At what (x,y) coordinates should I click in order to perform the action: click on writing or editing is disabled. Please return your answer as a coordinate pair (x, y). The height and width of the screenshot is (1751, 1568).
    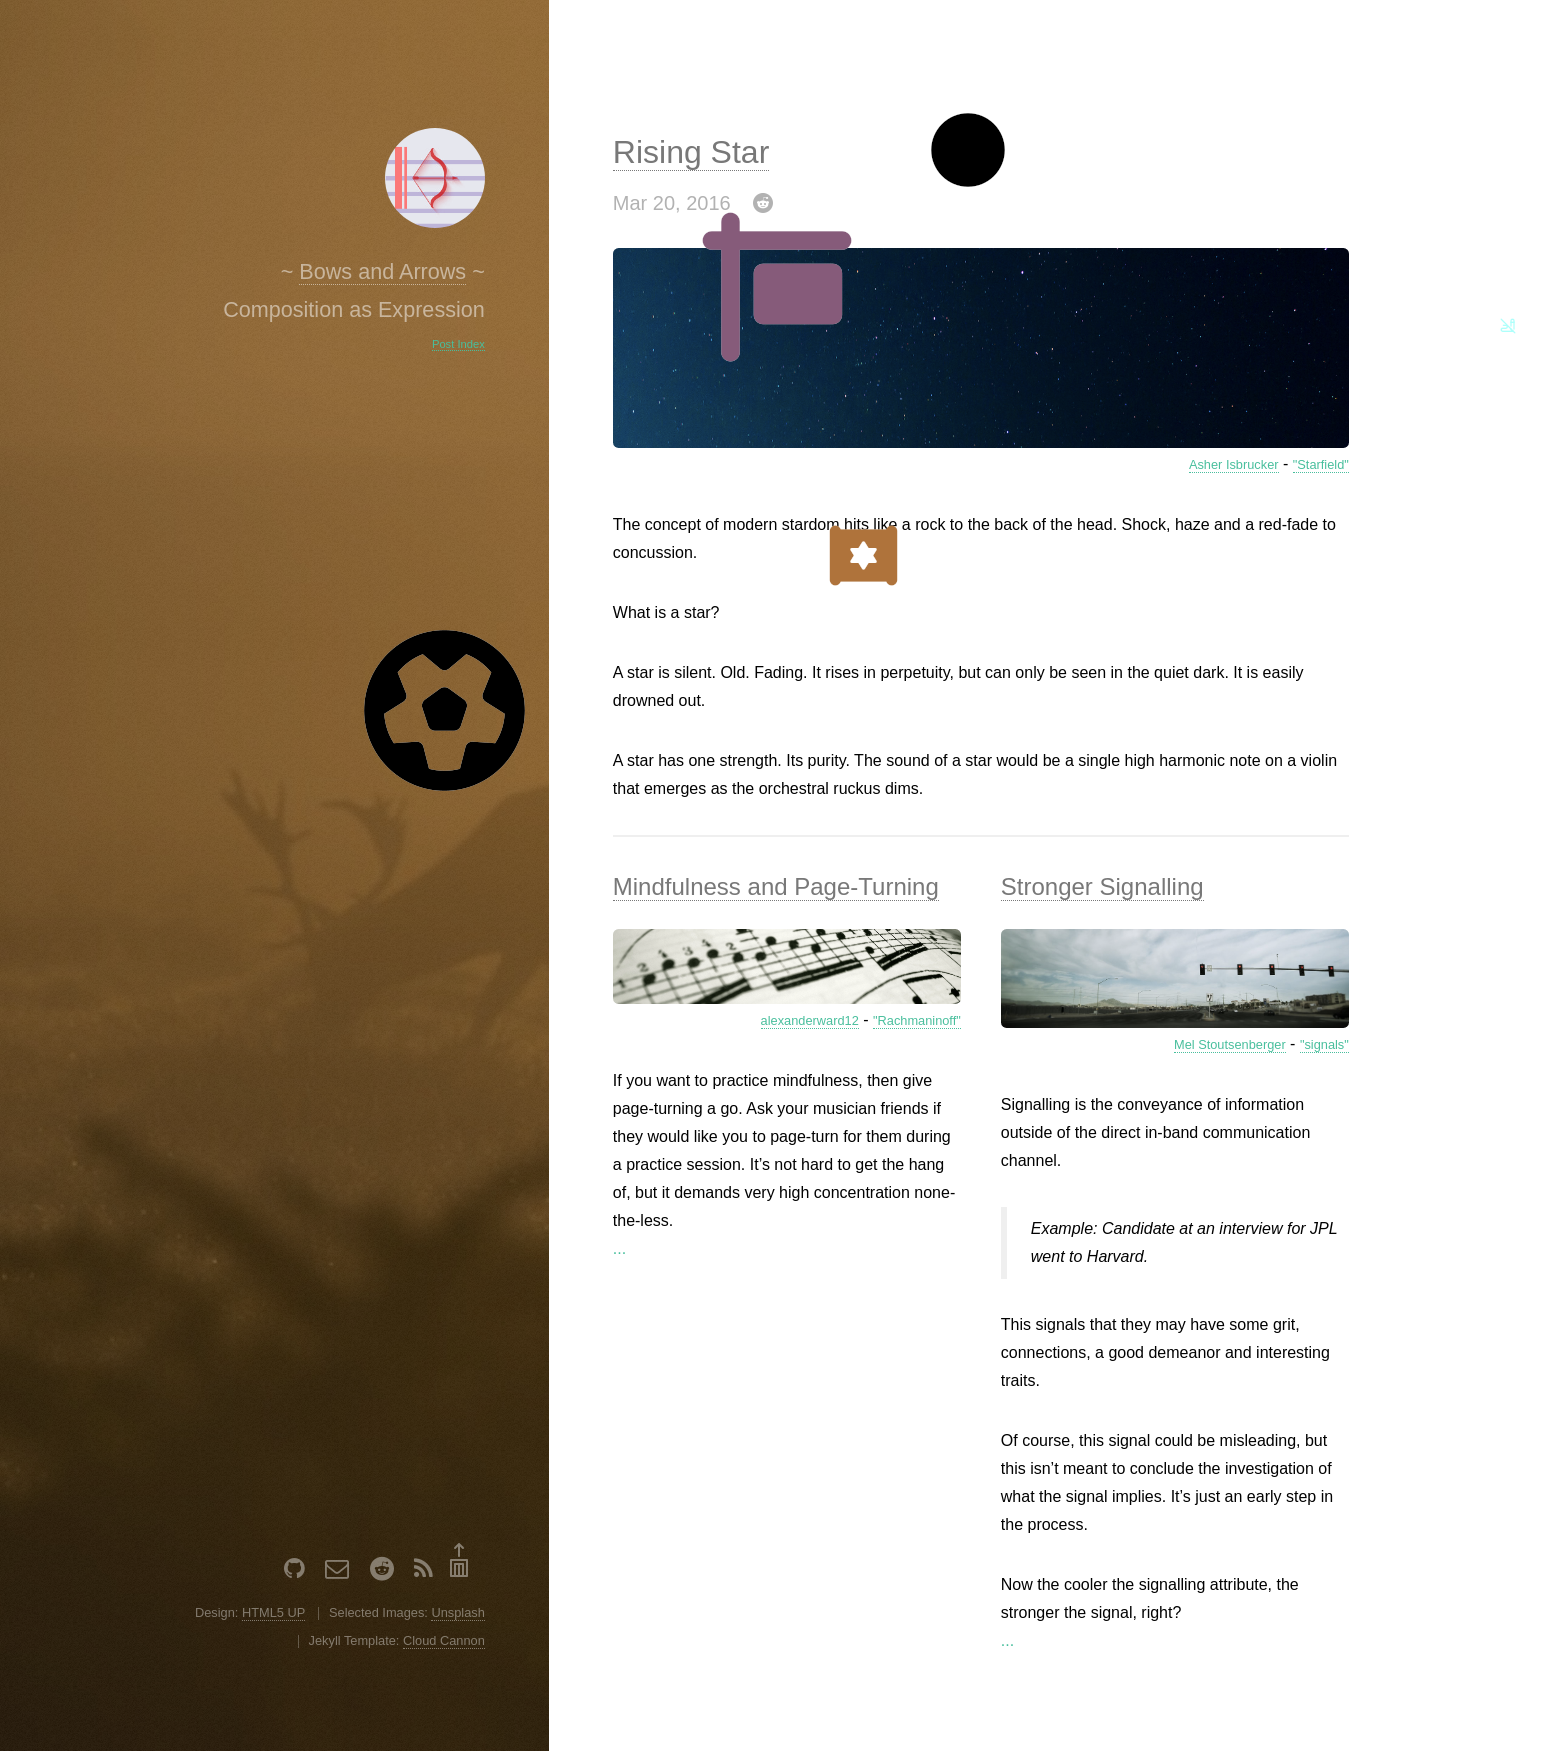
    Looking at the image, I should click on (1508, 326).